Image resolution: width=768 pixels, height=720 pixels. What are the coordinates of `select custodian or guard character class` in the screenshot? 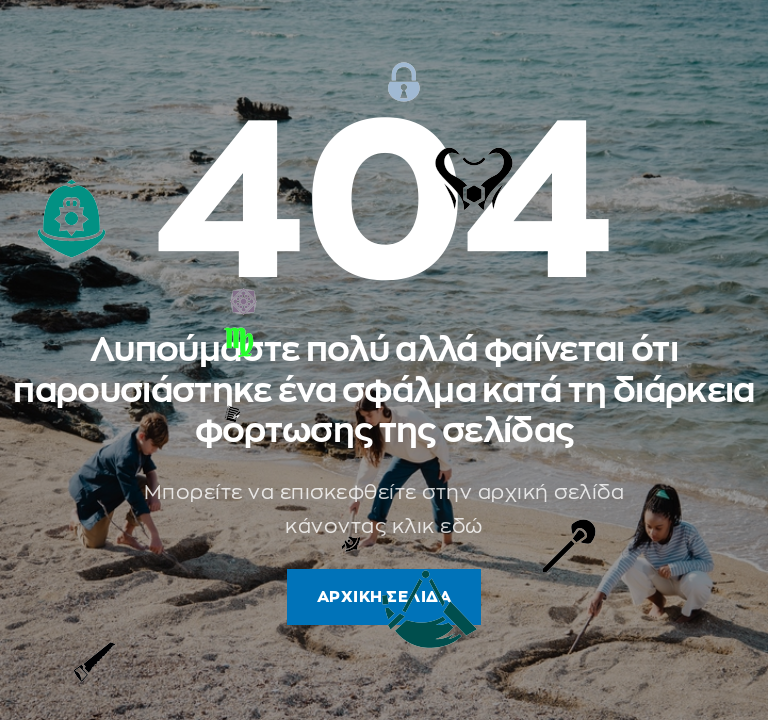 It's located at (71, 218).